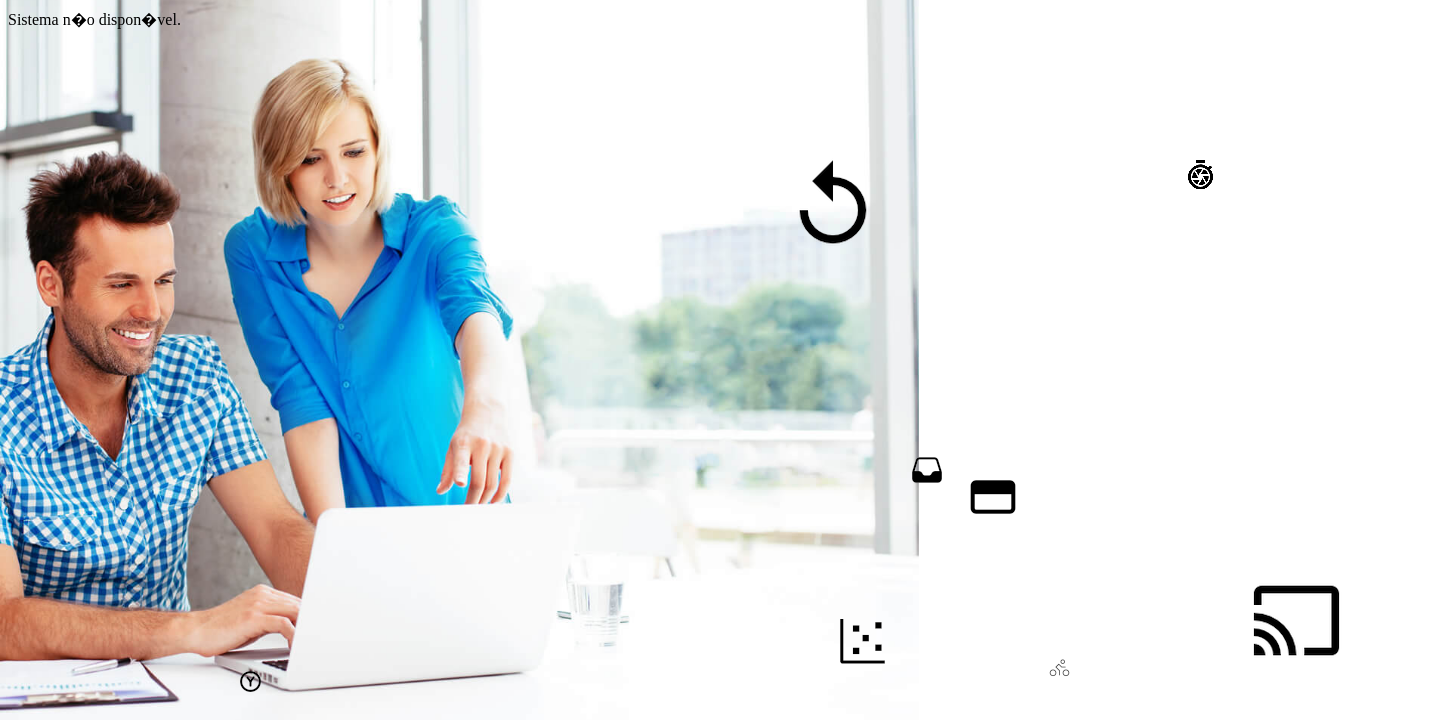  What do you see at coordinates (927, 470) in the screenshot?
I see `view your inbox messages` at bounding box center [927, 470].